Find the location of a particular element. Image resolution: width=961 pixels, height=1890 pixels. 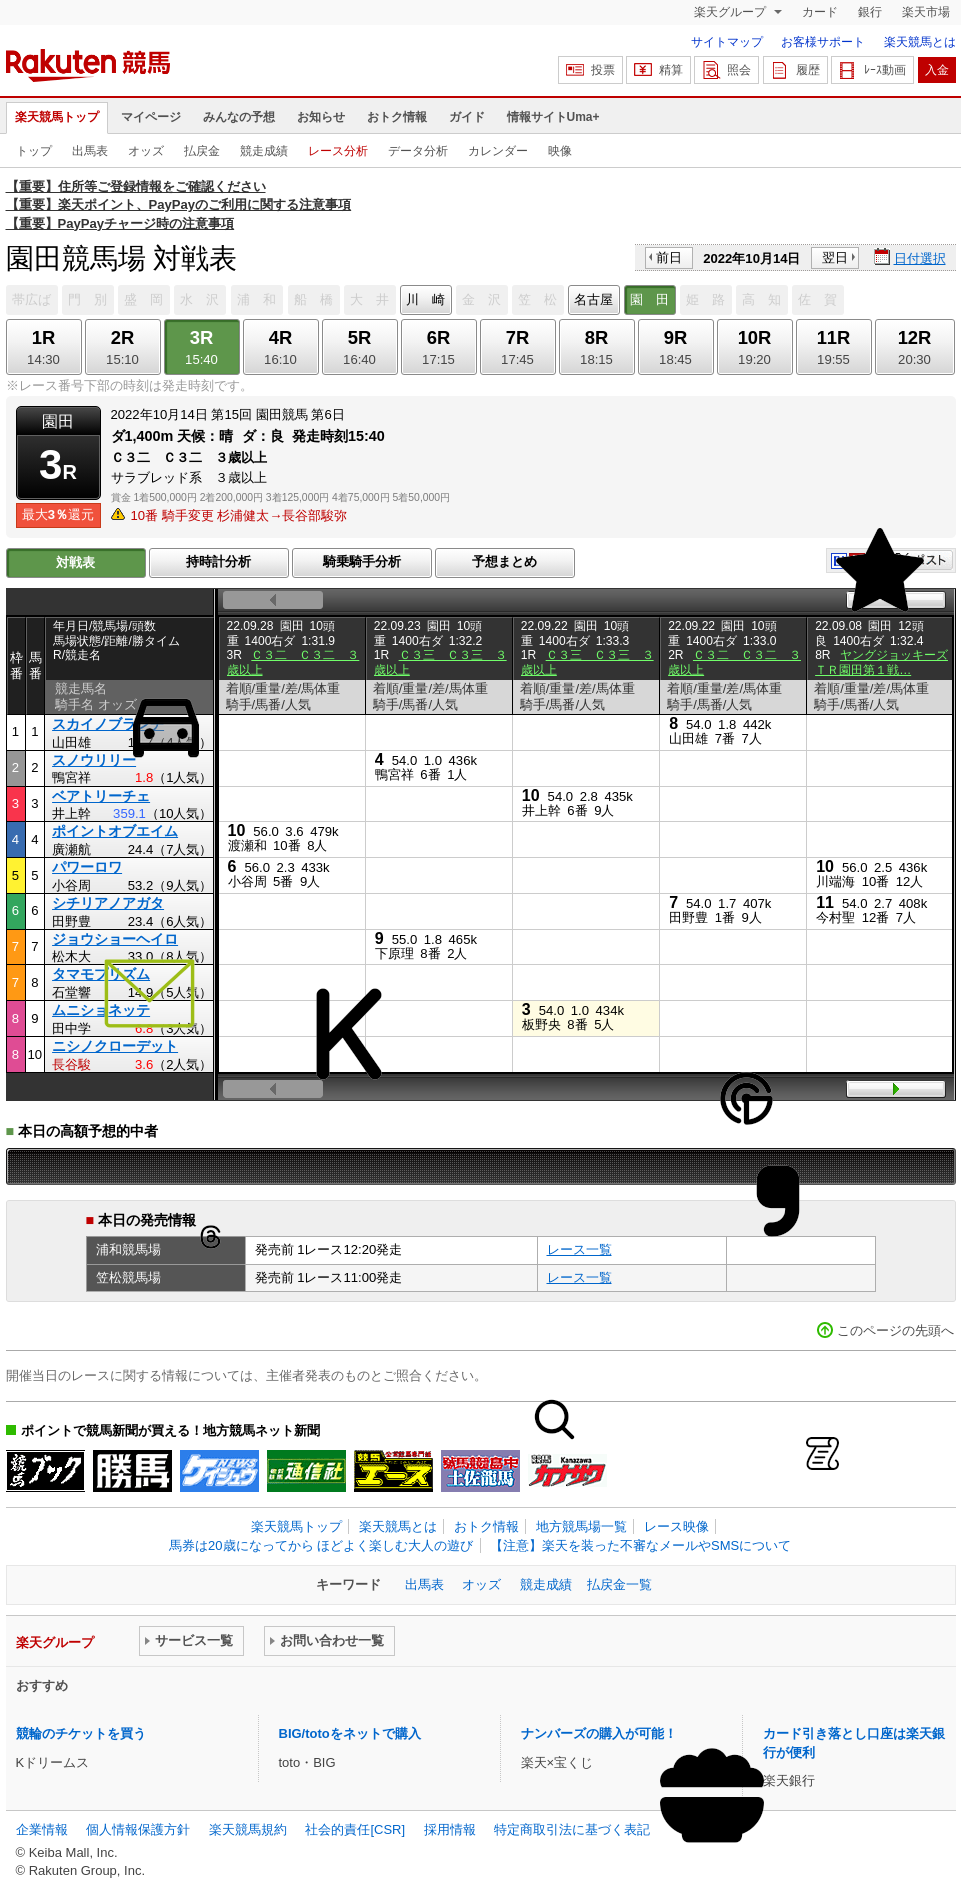

view food or meal options is located at coordinates (712, 1797).